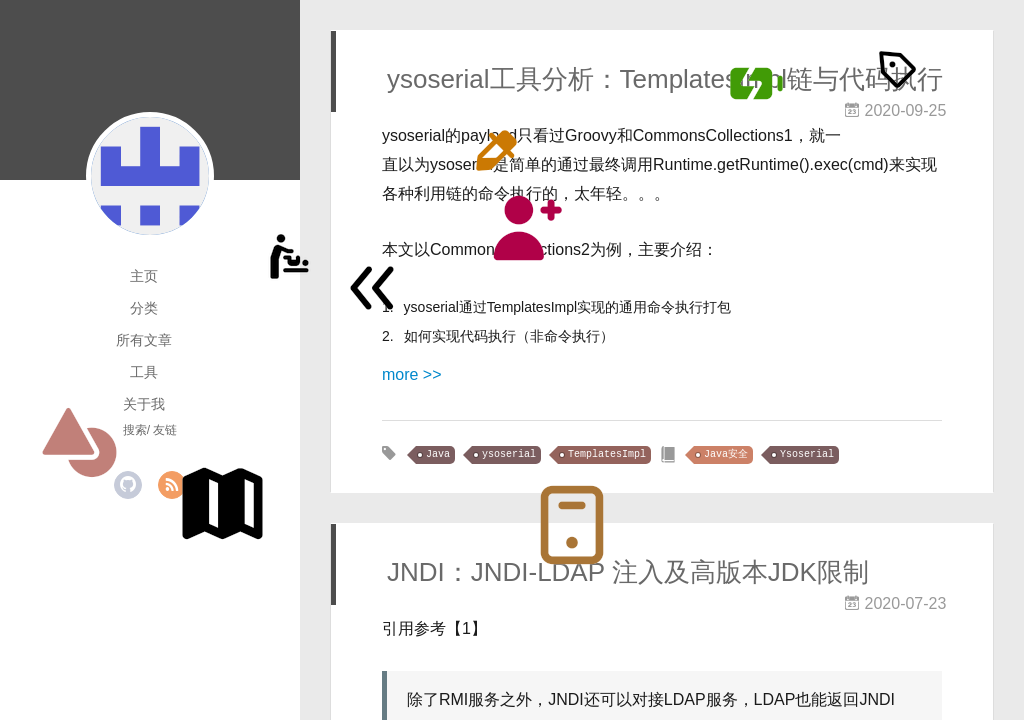 The image size is (1024, 720). I want to click on go back to previous screen, so click(372, 288).